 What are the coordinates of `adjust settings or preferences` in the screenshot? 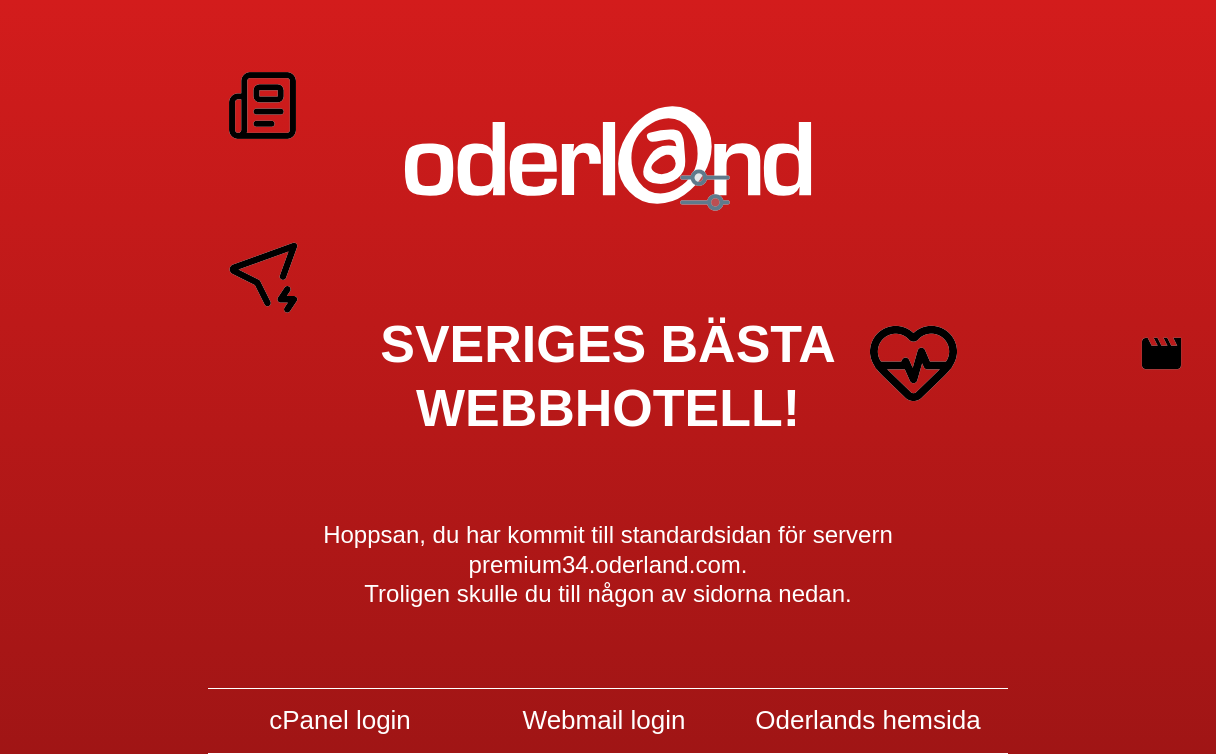 It's located at (705, 190).